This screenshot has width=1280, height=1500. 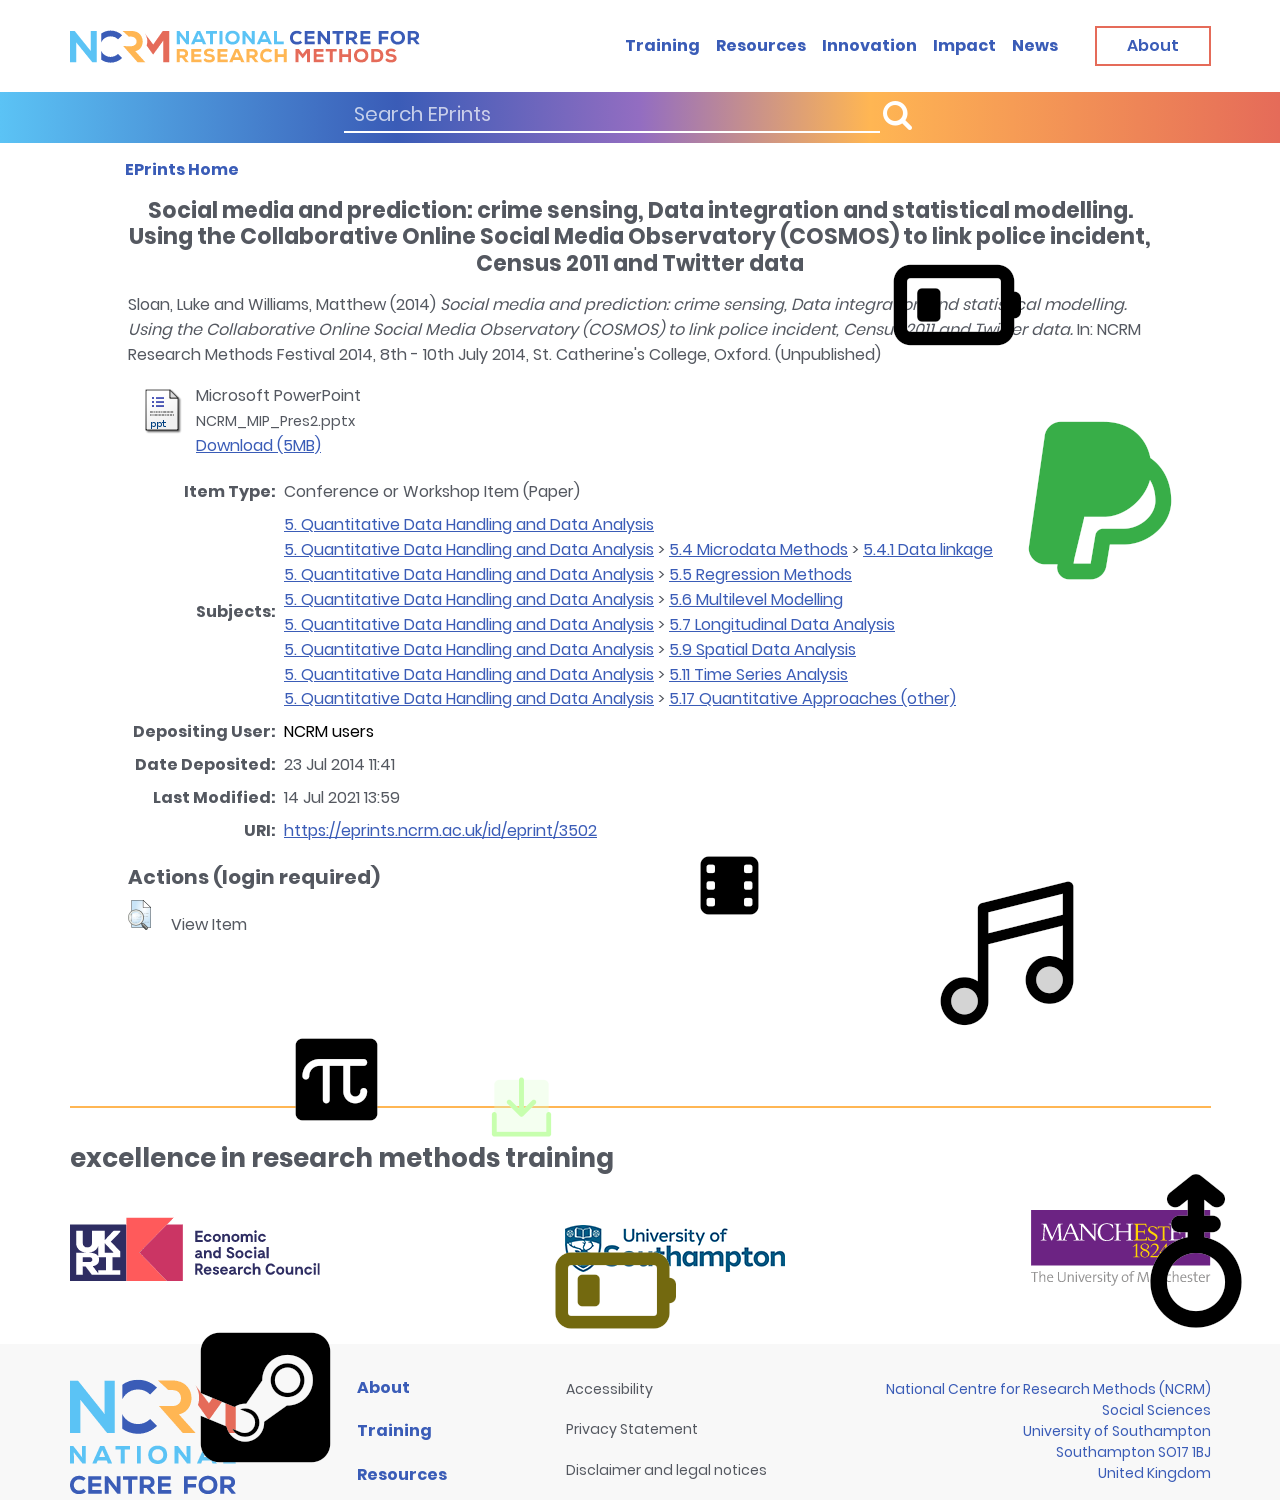 What do you see at coordinates (521, 1109) in the screenshot?
I see `download a file to your device` at bounding box center [521, 1109].